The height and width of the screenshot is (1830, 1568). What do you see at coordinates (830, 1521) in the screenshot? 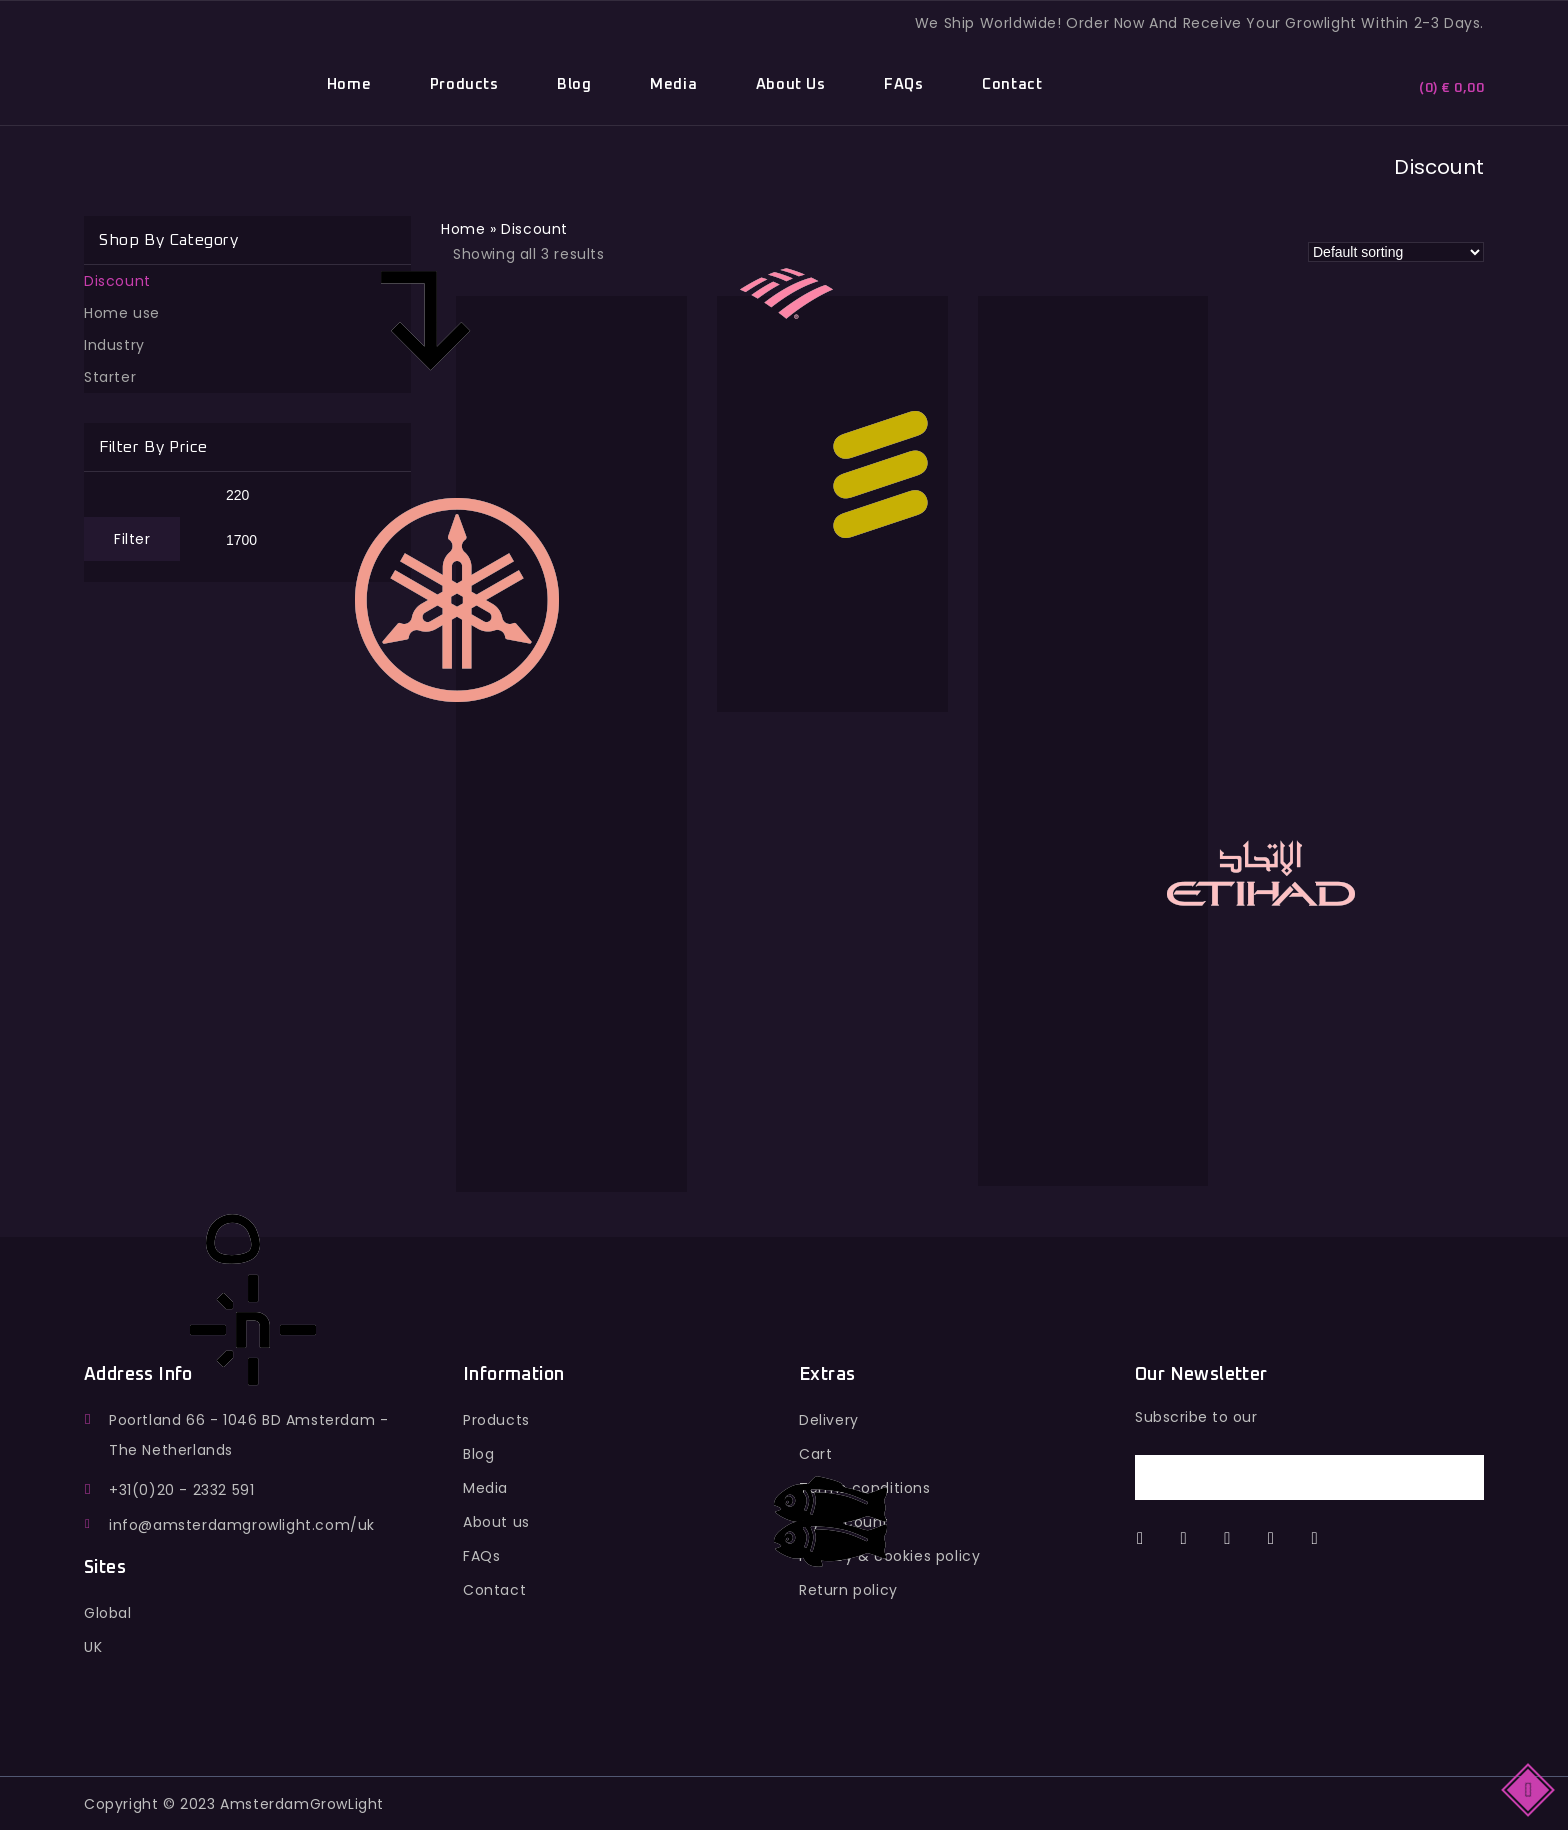
I see `open glitch app or website` at bounding box center [830, 1521].